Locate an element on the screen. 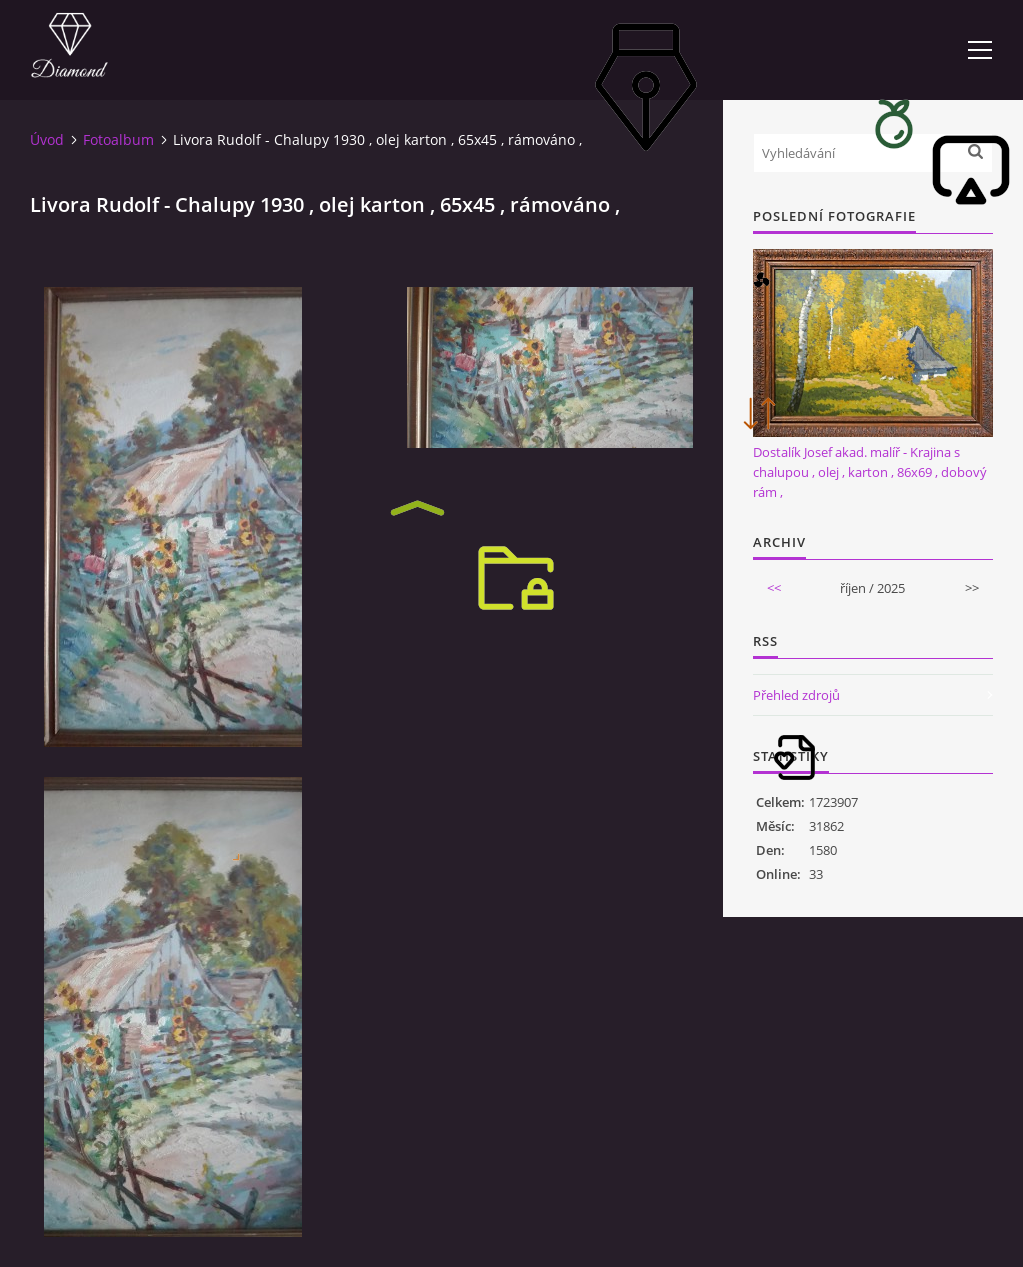 The width and height of the screenshot is (1023, 1267). select orange flavor or citrus option is located at coordinates (894, 125).